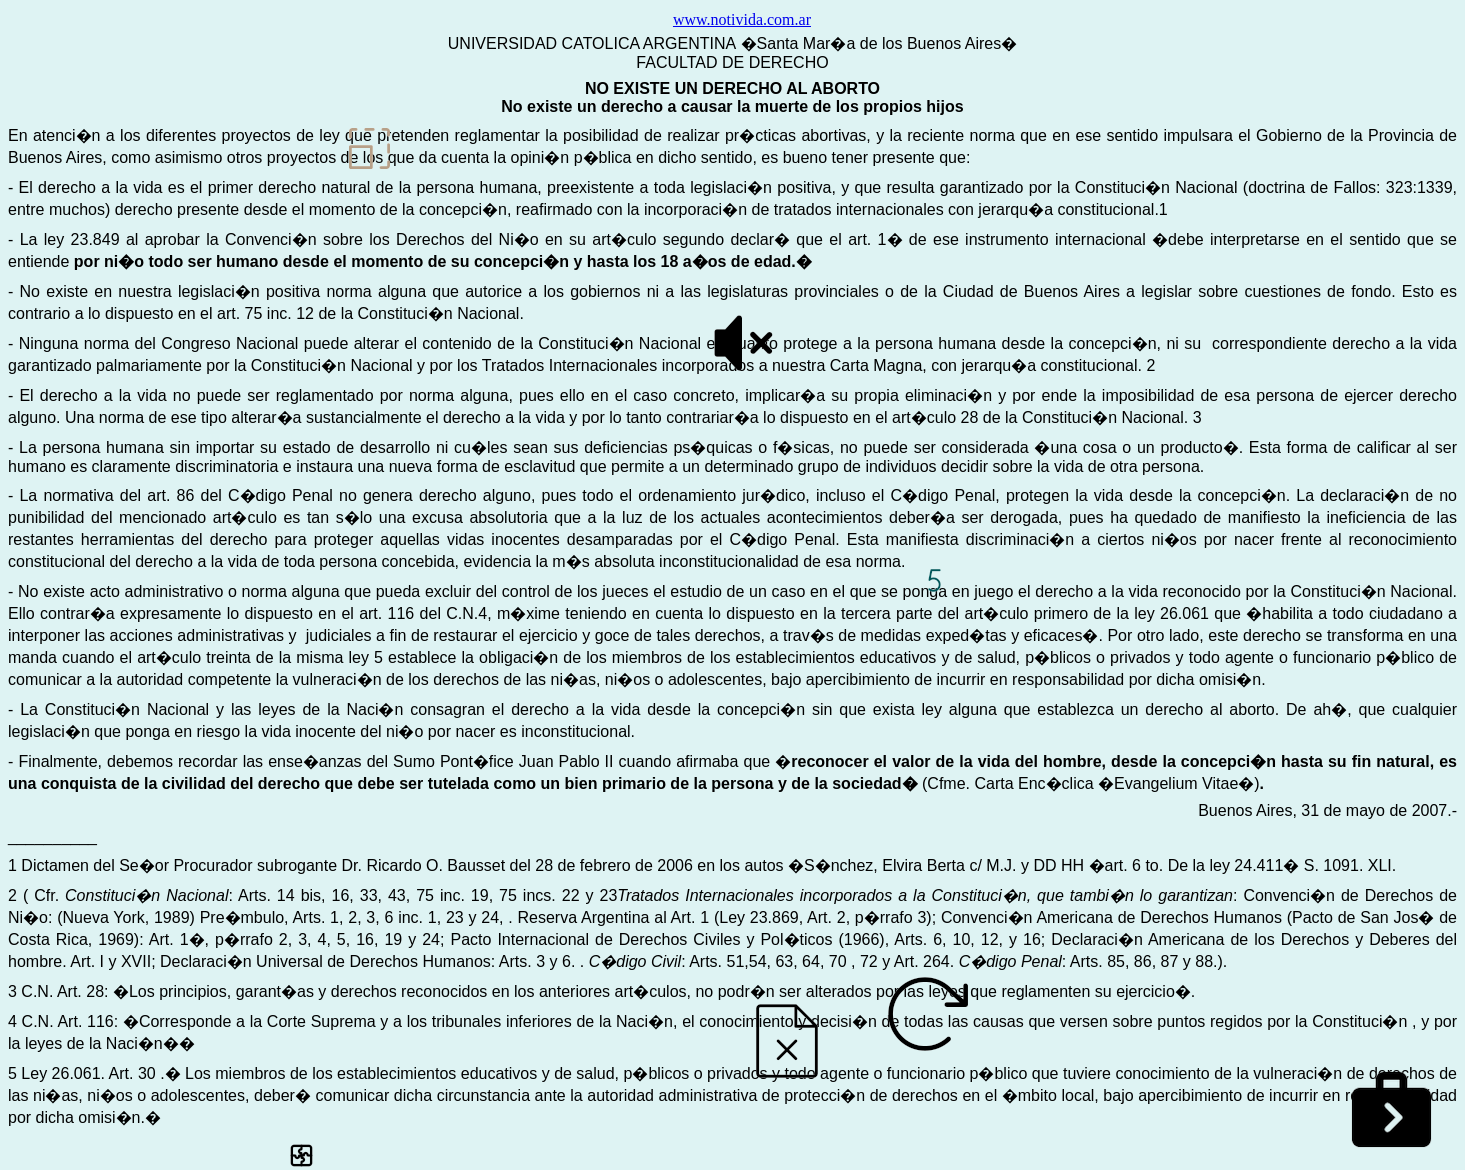  What do you see at coordinates (934, 580) in the screenshot?
I see `indicates the number five in a list or sequence` at bounding box center [934, 580].